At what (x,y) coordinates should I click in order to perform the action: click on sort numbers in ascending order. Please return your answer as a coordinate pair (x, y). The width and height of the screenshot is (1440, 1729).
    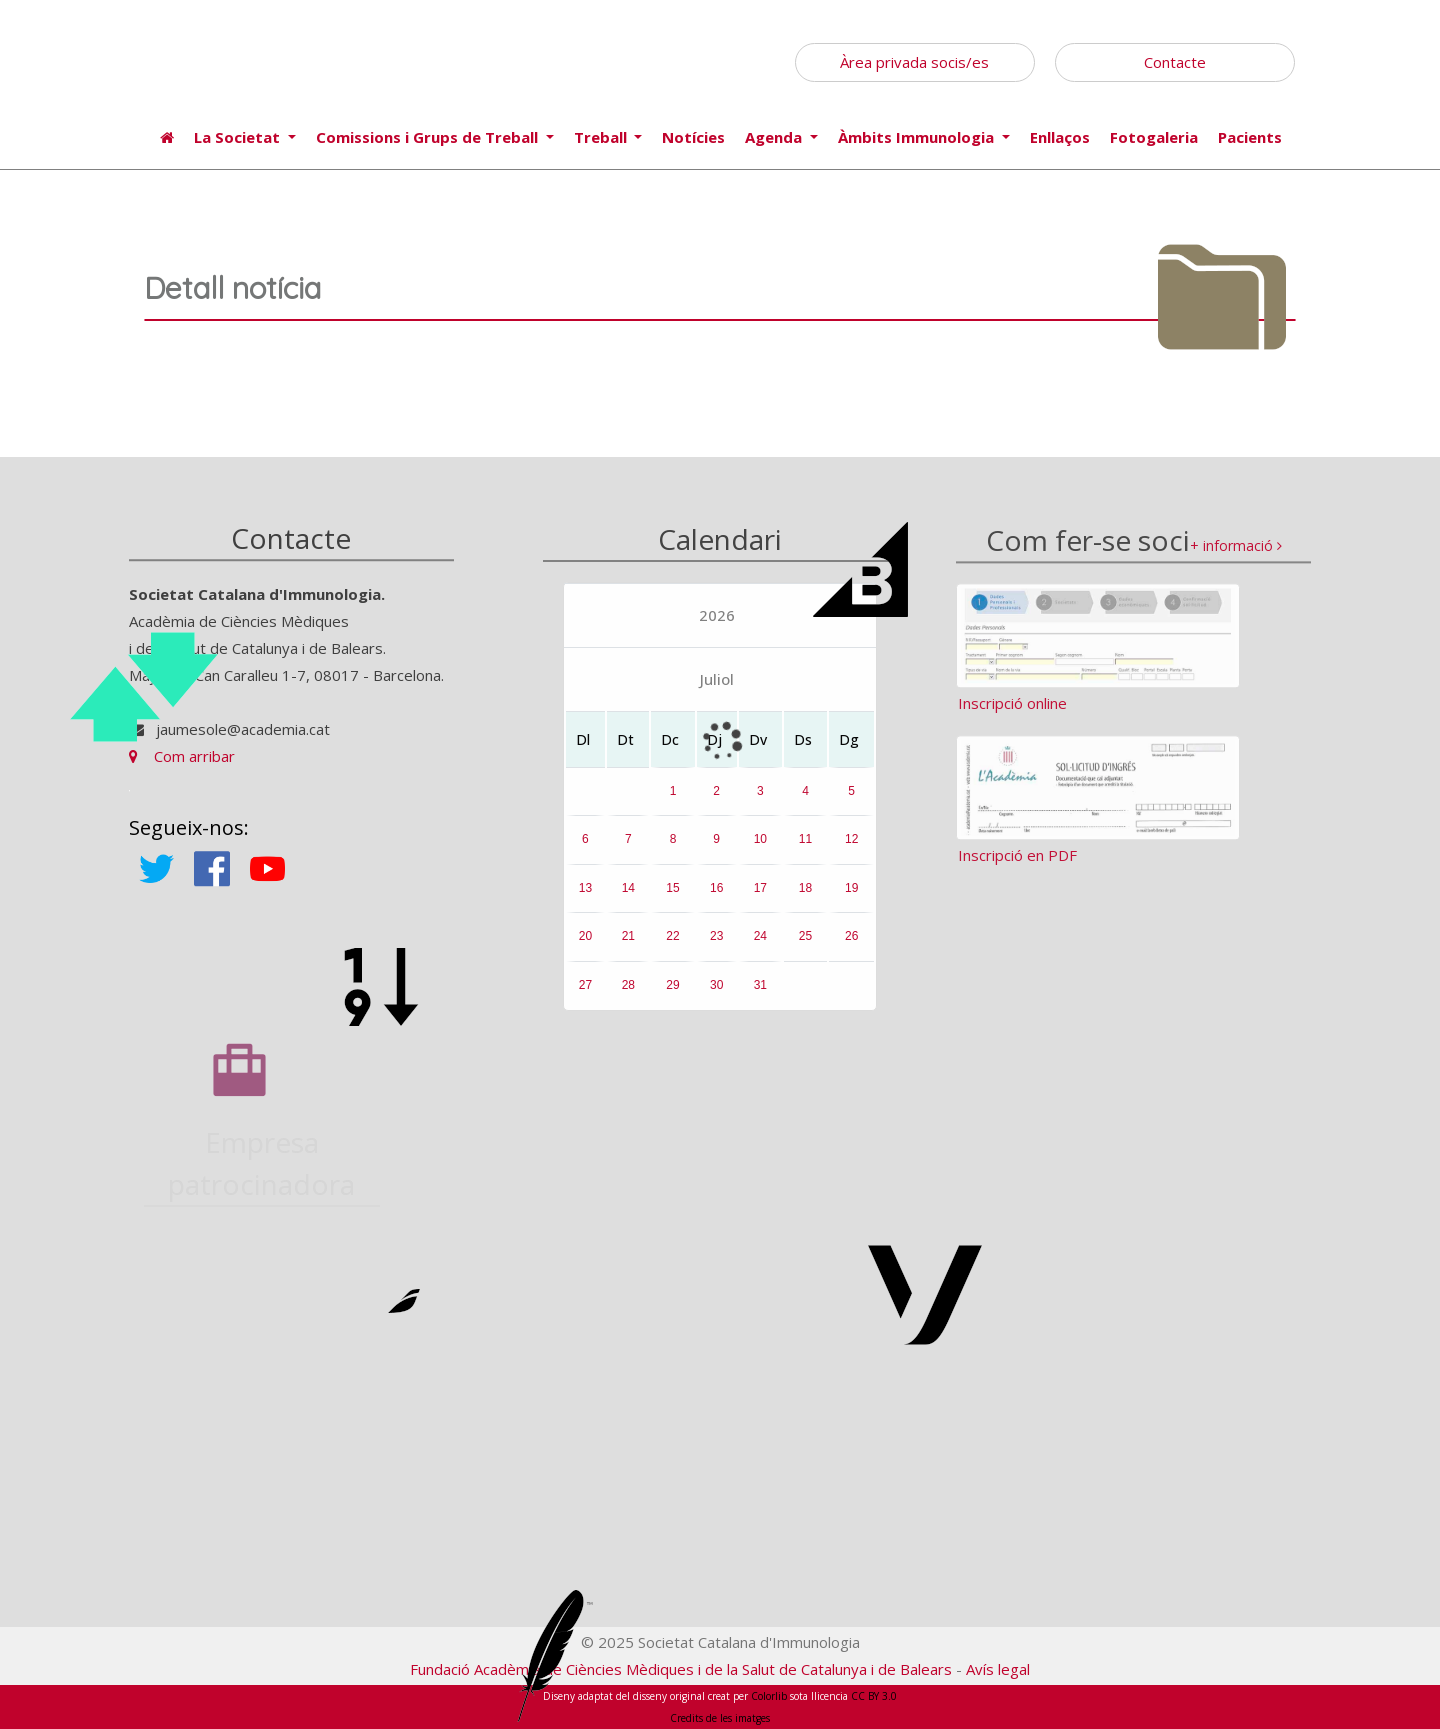
    Looking at the image, I should click on (375, 987).